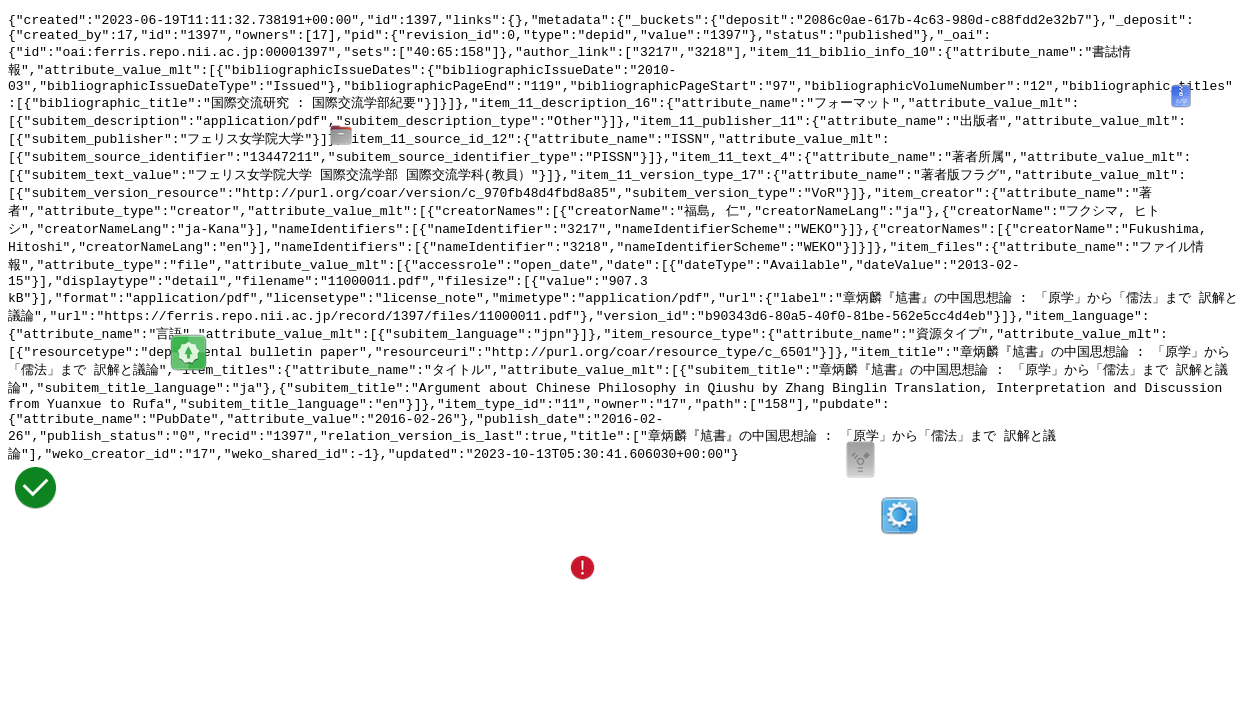  I want to click on indicates file has been successfully synced and shared, so click(35, 487).